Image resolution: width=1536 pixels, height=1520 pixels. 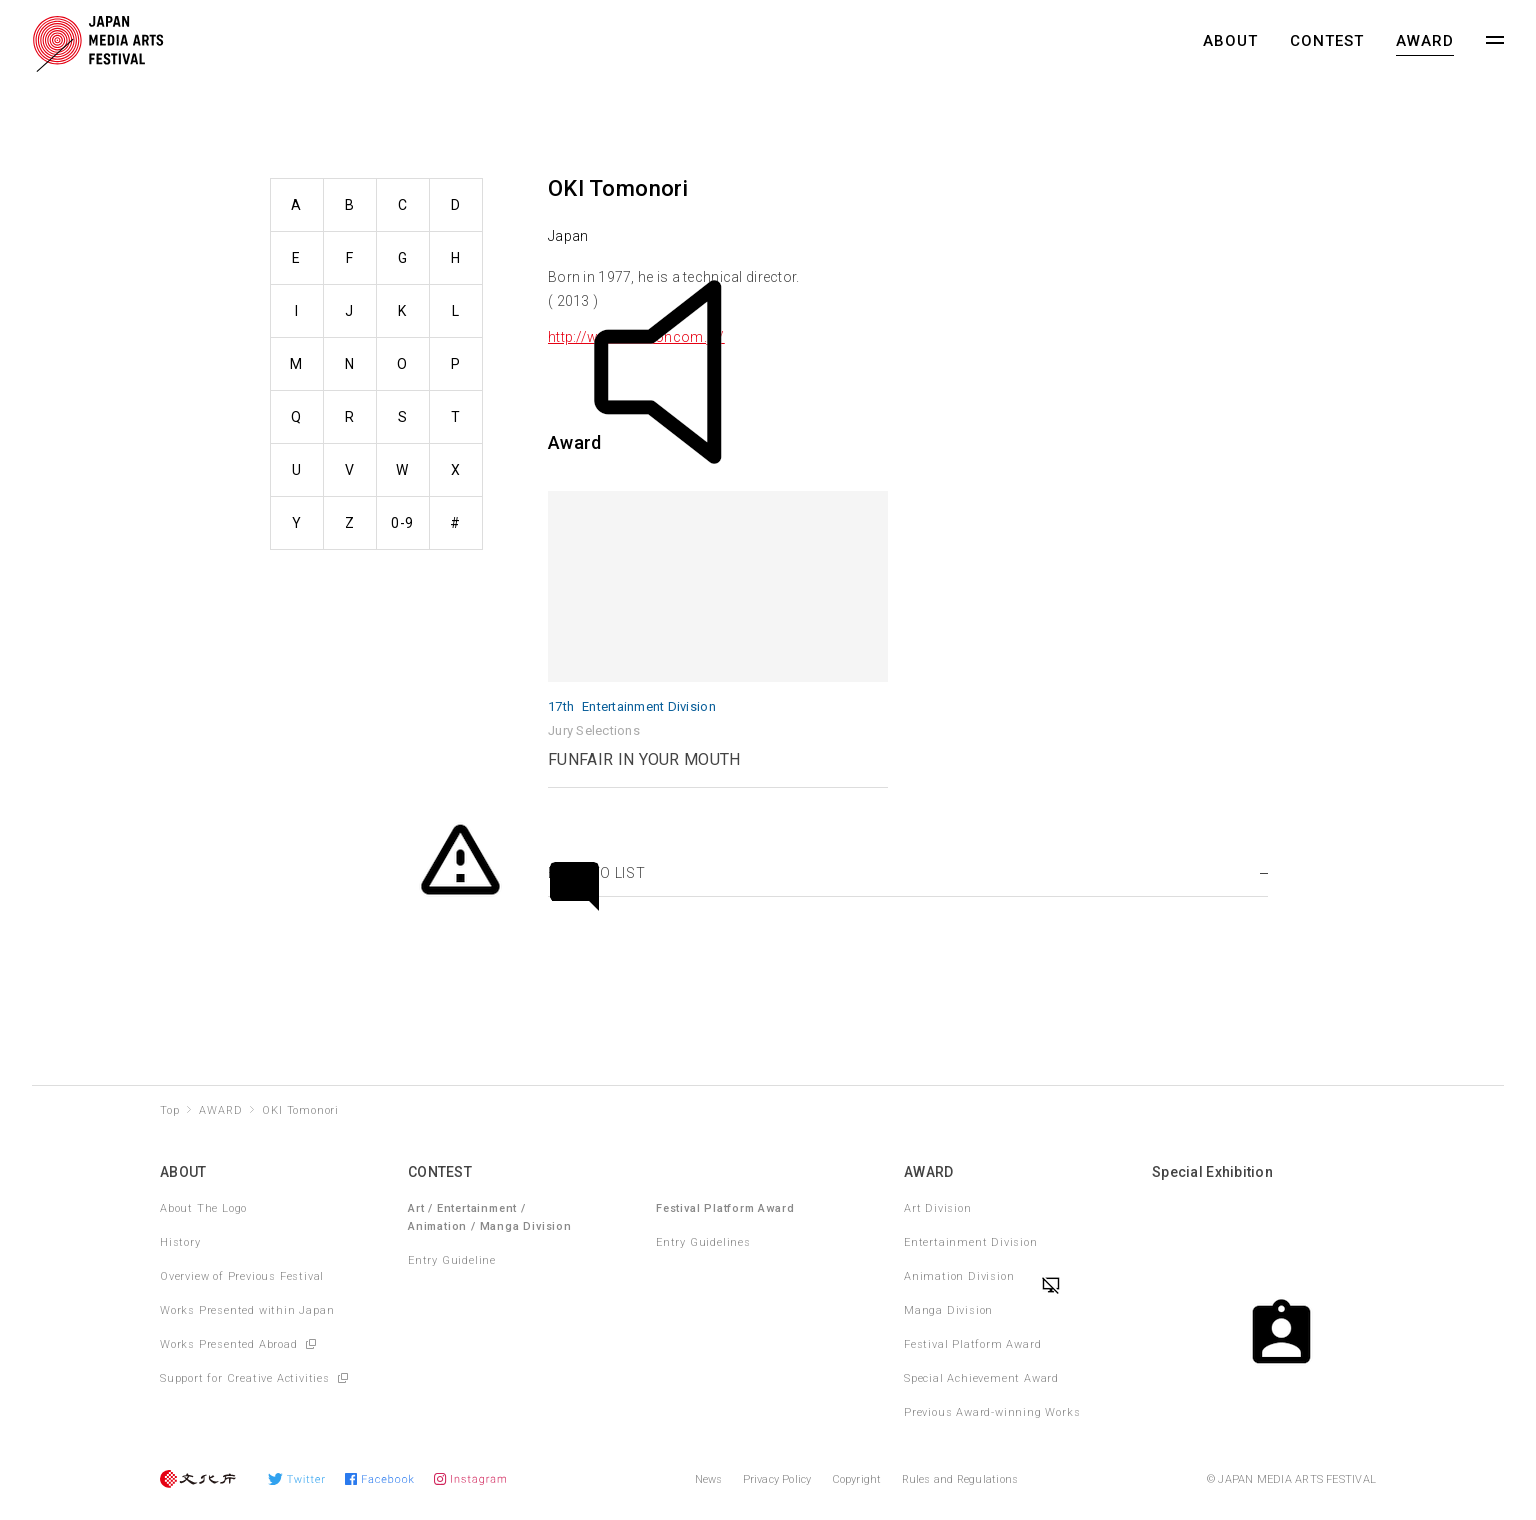 What do you see at coordinates (460, 857) in the screenshot?
I see `indicates a warning or caution state` at bounding box center [460, 857].